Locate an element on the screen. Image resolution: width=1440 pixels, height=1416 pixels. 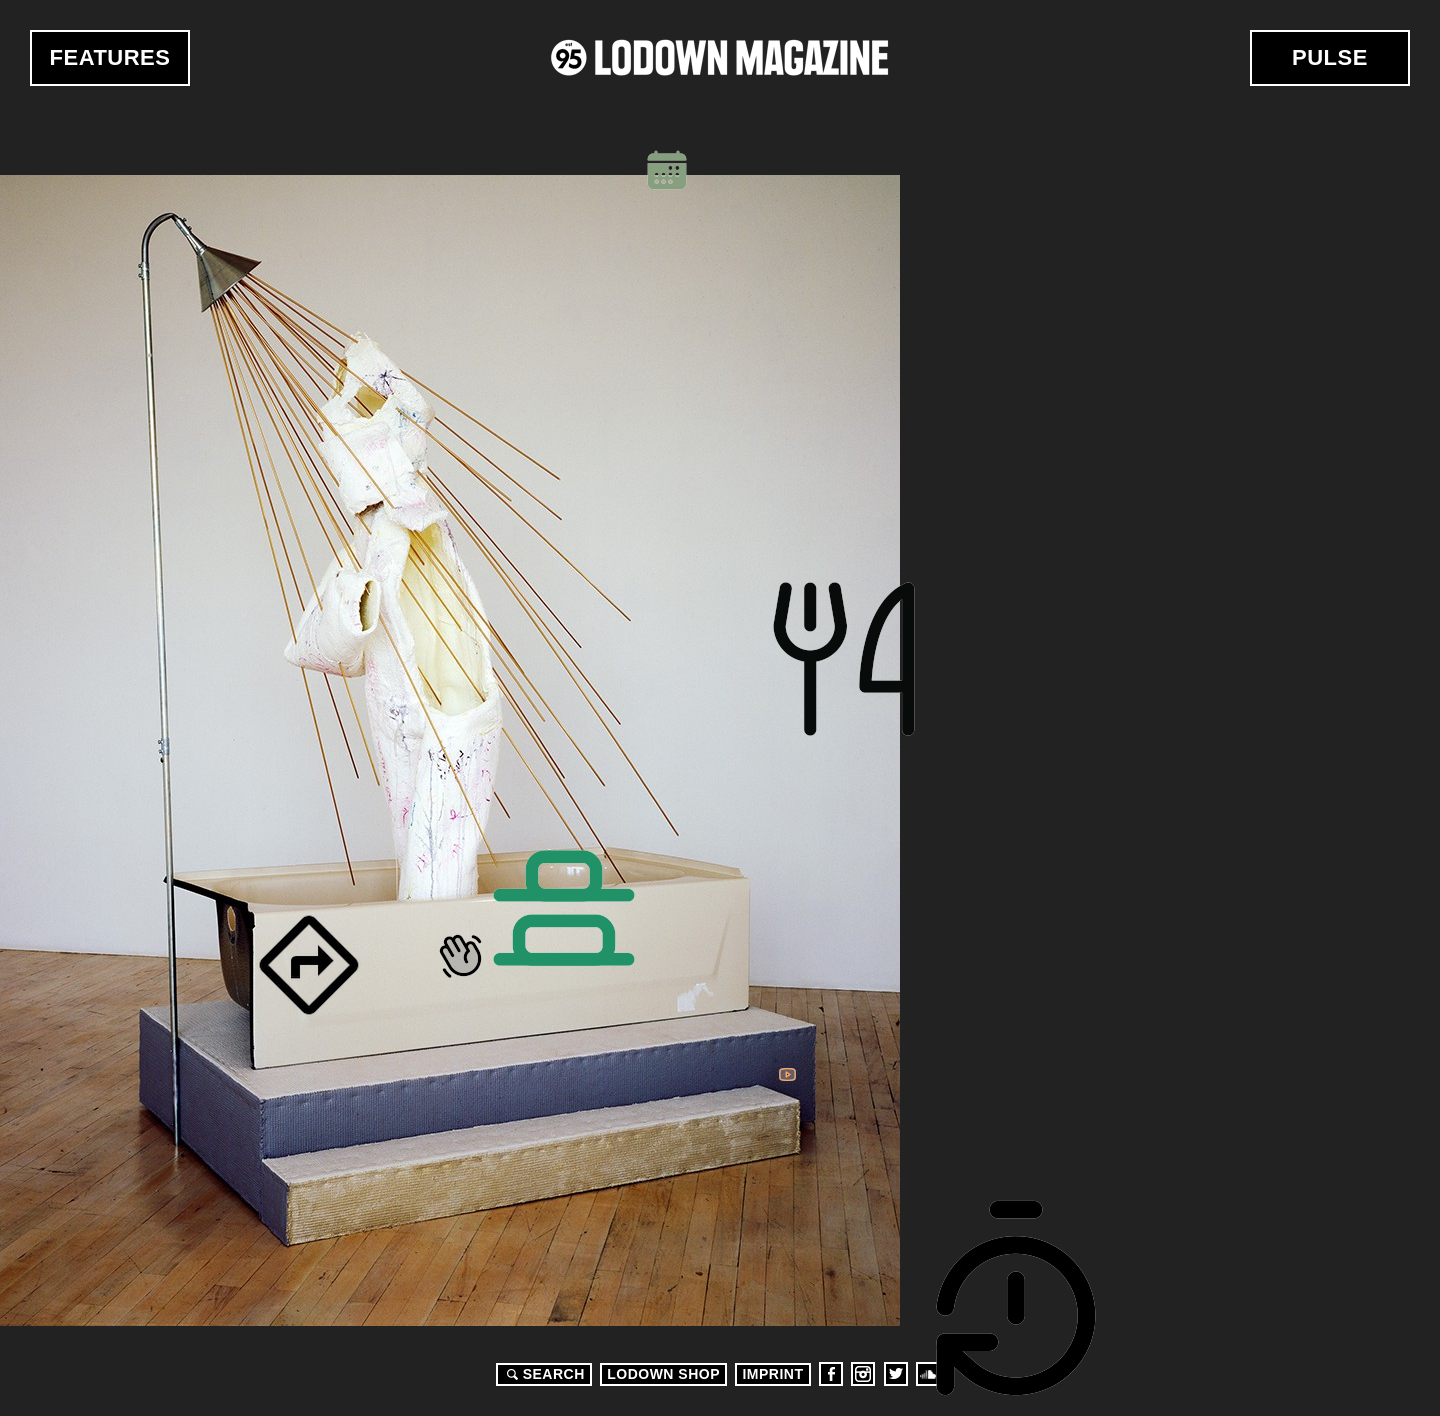
reset the timer to its starting value is located at coordinates (1016, 1298).